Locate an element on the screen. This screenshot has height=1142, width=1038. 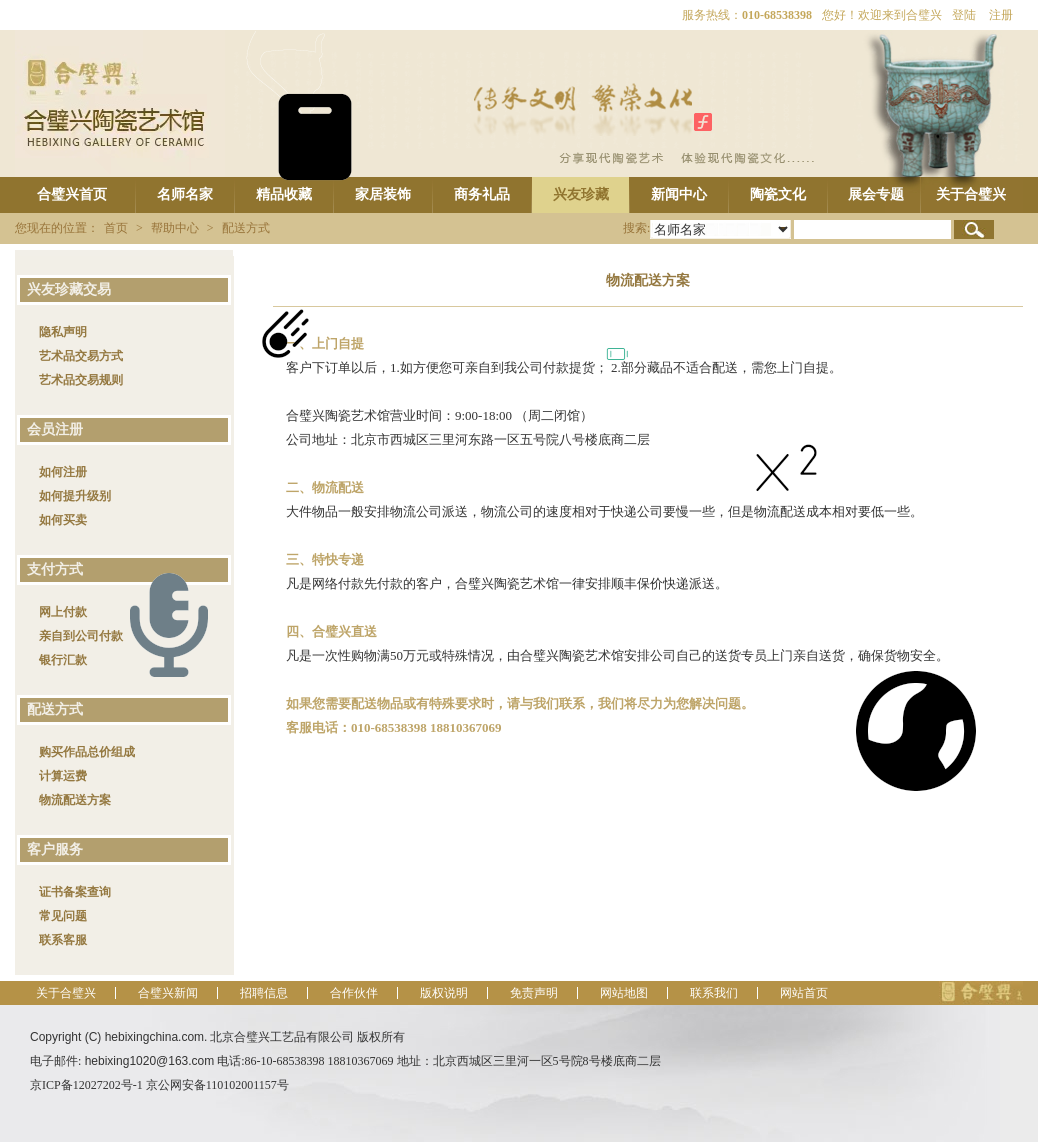
indicates low battery level is located at coordinates (617, 354).